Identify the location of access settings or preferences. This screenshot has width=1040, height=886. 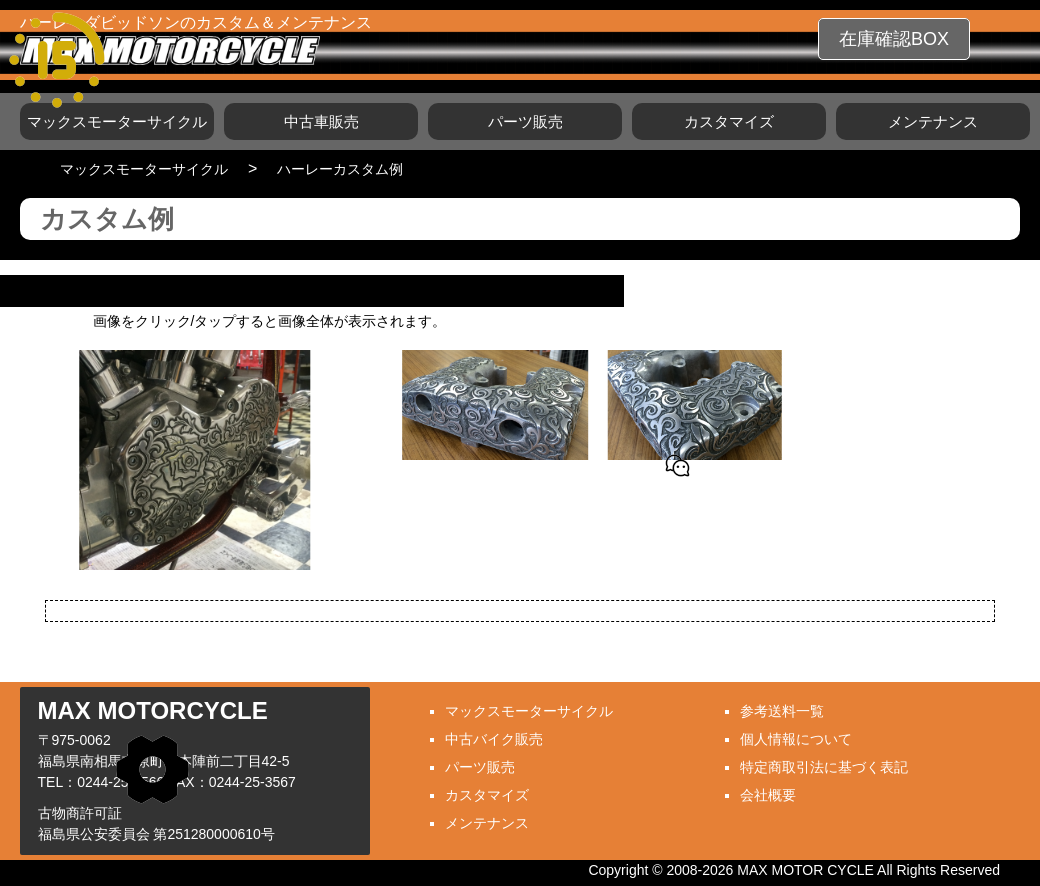
(152, 769).